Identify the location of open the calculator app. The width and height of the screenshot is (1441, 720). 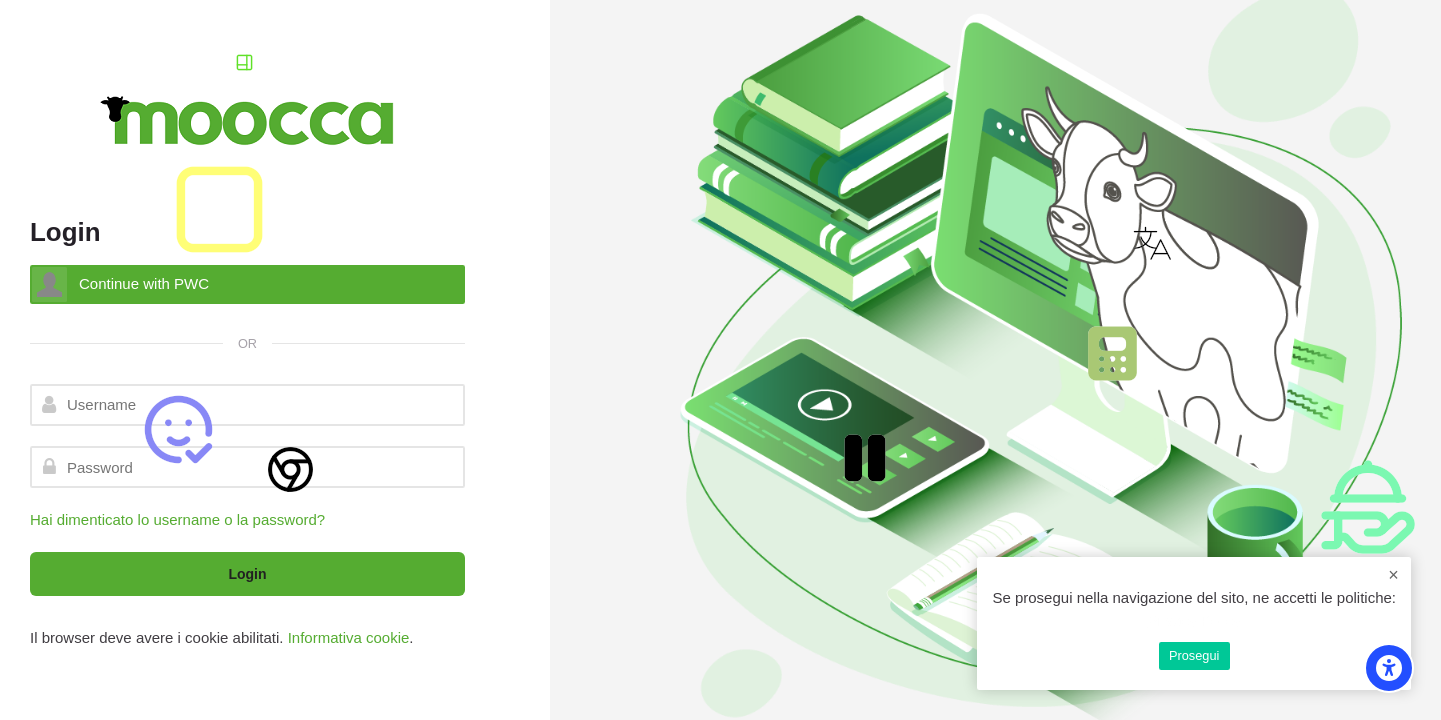
(1112, 353).